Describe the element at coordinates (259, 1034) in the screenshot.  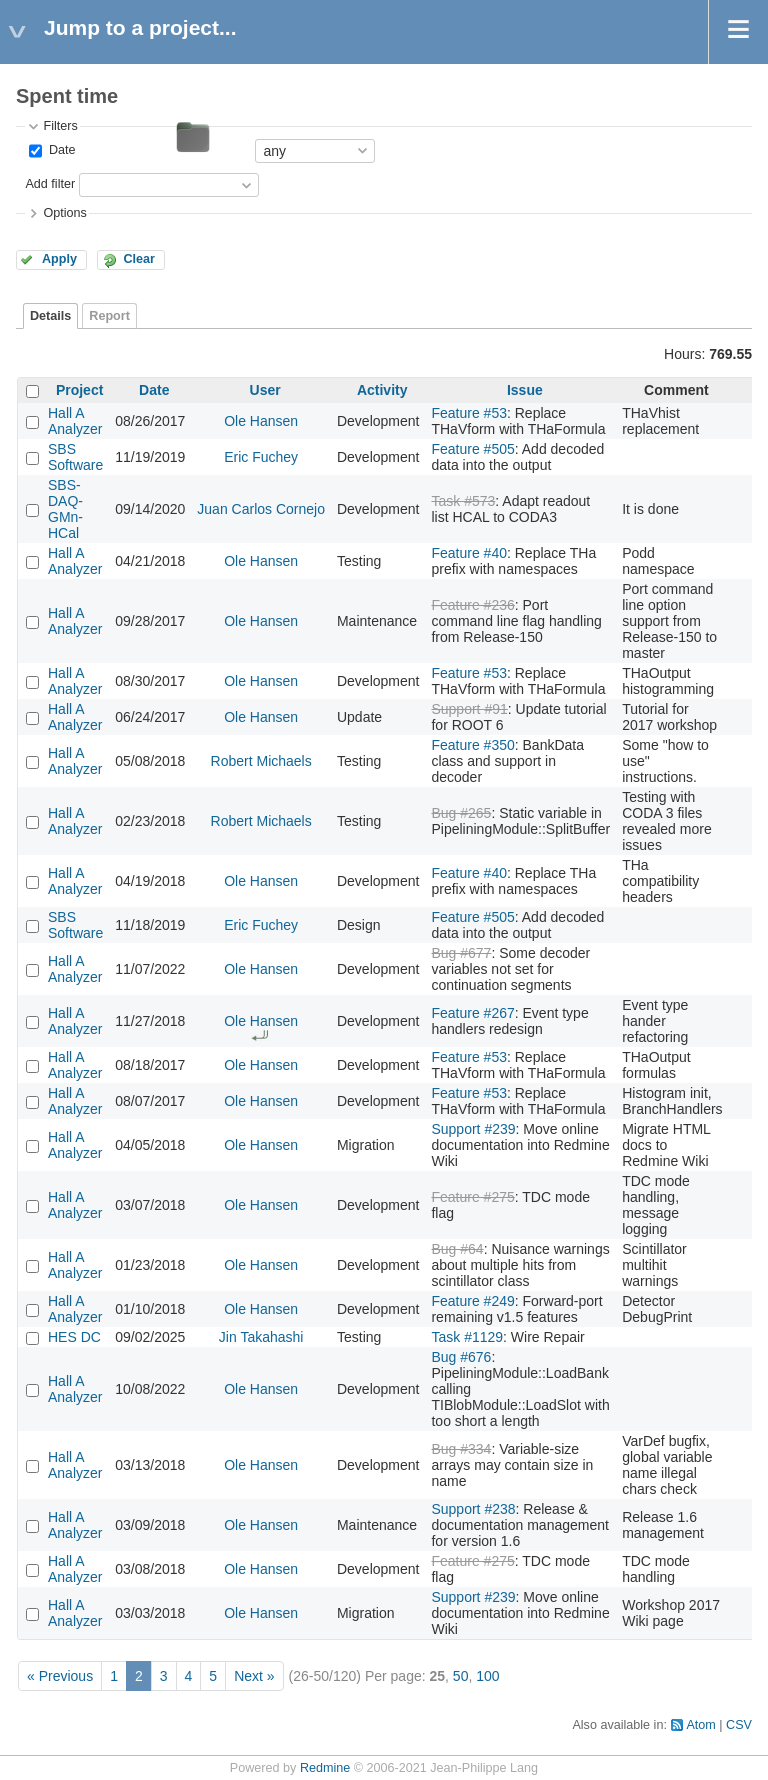
I see `reply to all recipients of an email` at that location.